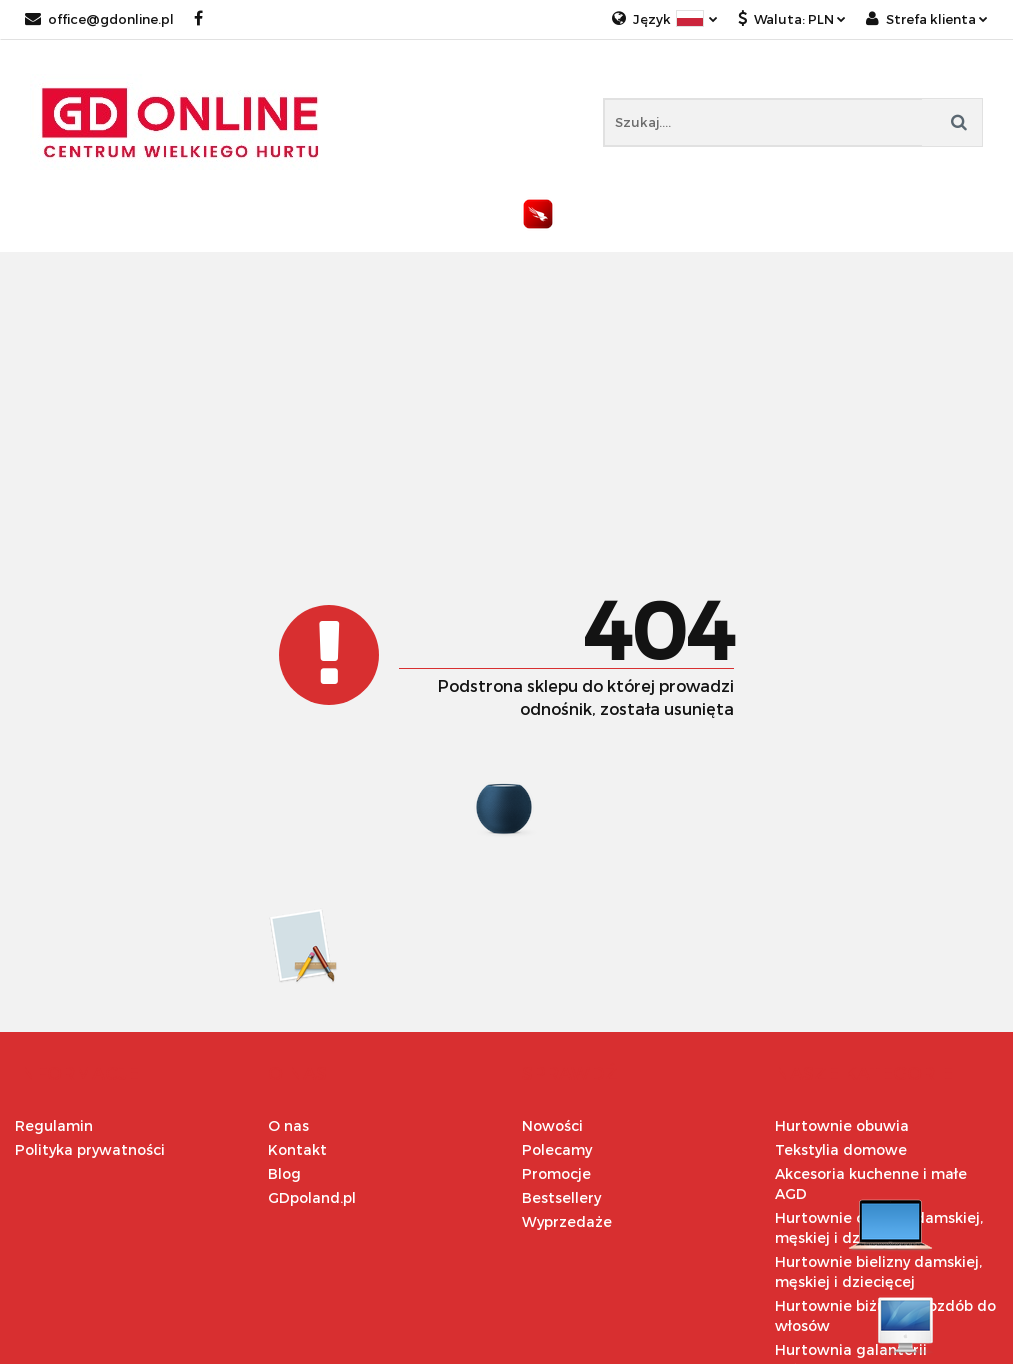  I want to click on HomePod mini smart speaker device, so click(504, 814).